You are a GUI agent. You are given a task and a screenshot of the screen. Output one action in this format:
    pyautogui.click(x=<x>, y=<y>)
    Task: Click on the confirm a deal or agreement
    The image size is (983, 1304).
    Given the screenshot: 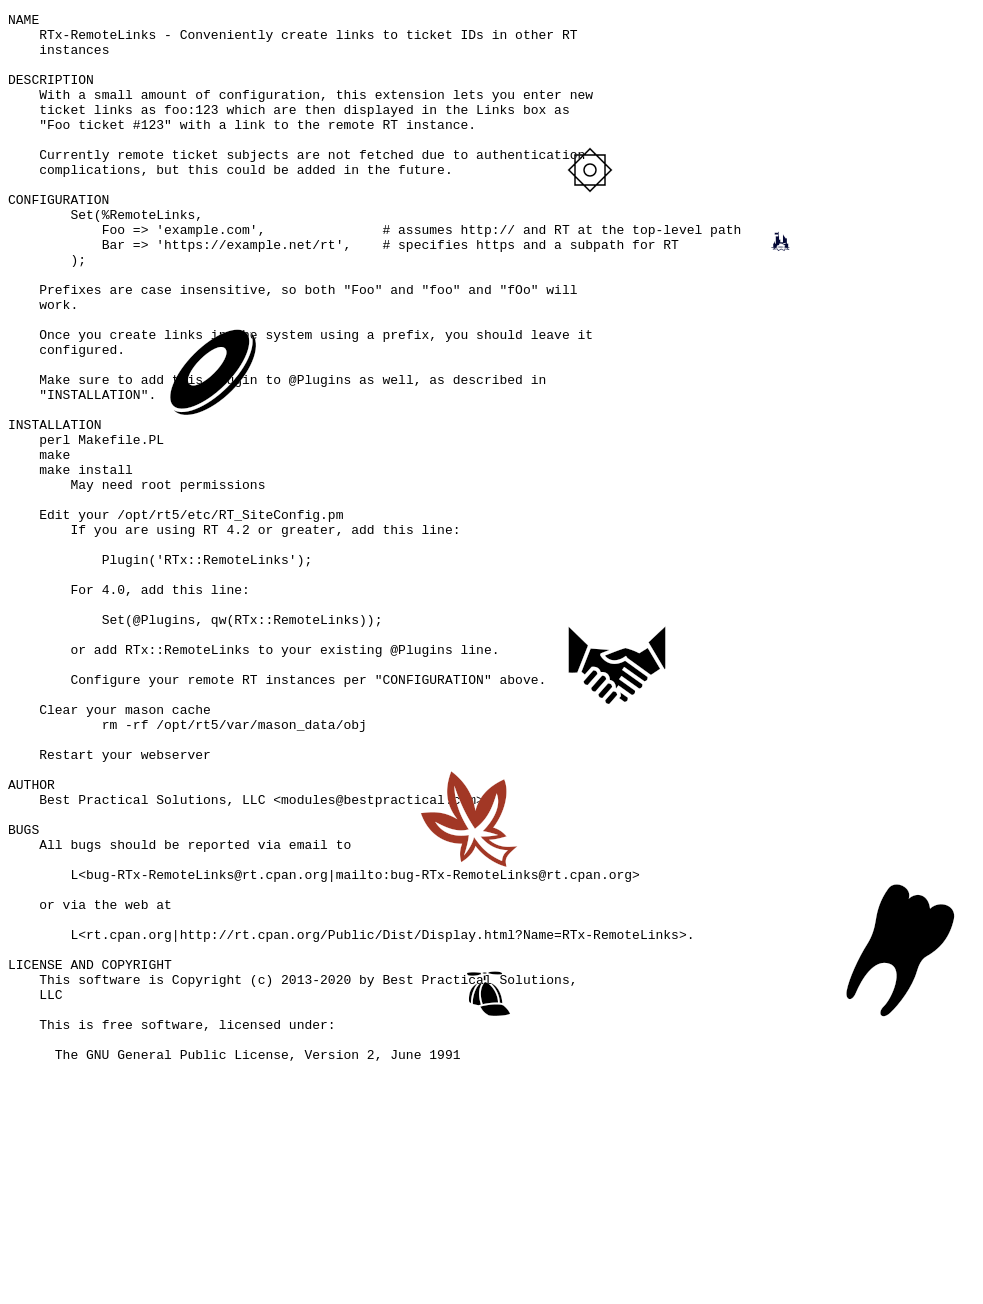 What is the action you would take?
    pyautogui.click(x=617, y=666)
    